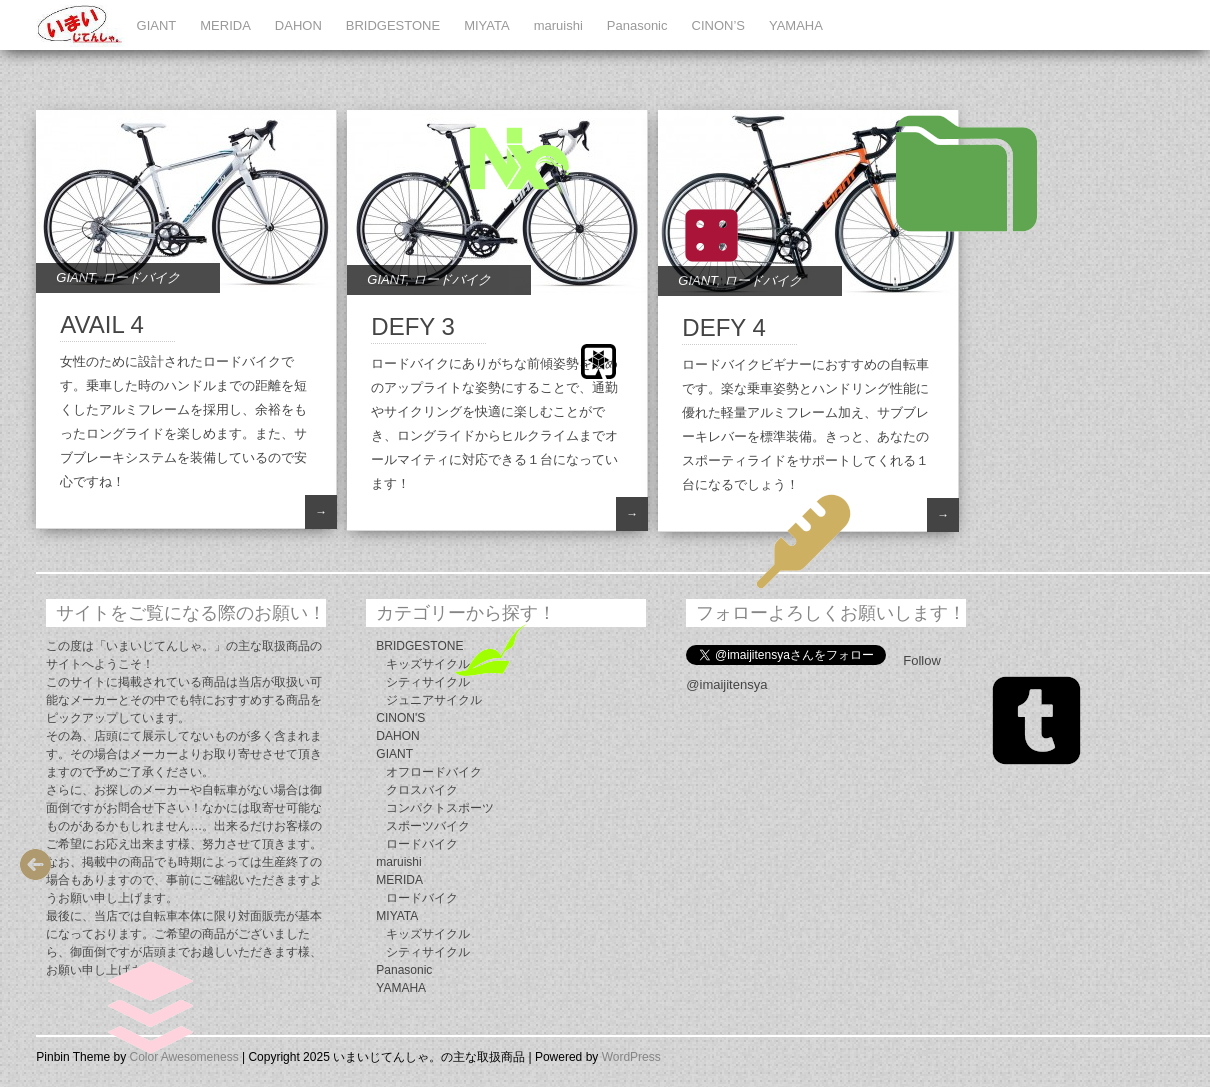  What do you see at coordinates (491, 650) in the screenshot?
I see `pied piper brand logo` at bounding box center [491, 650].